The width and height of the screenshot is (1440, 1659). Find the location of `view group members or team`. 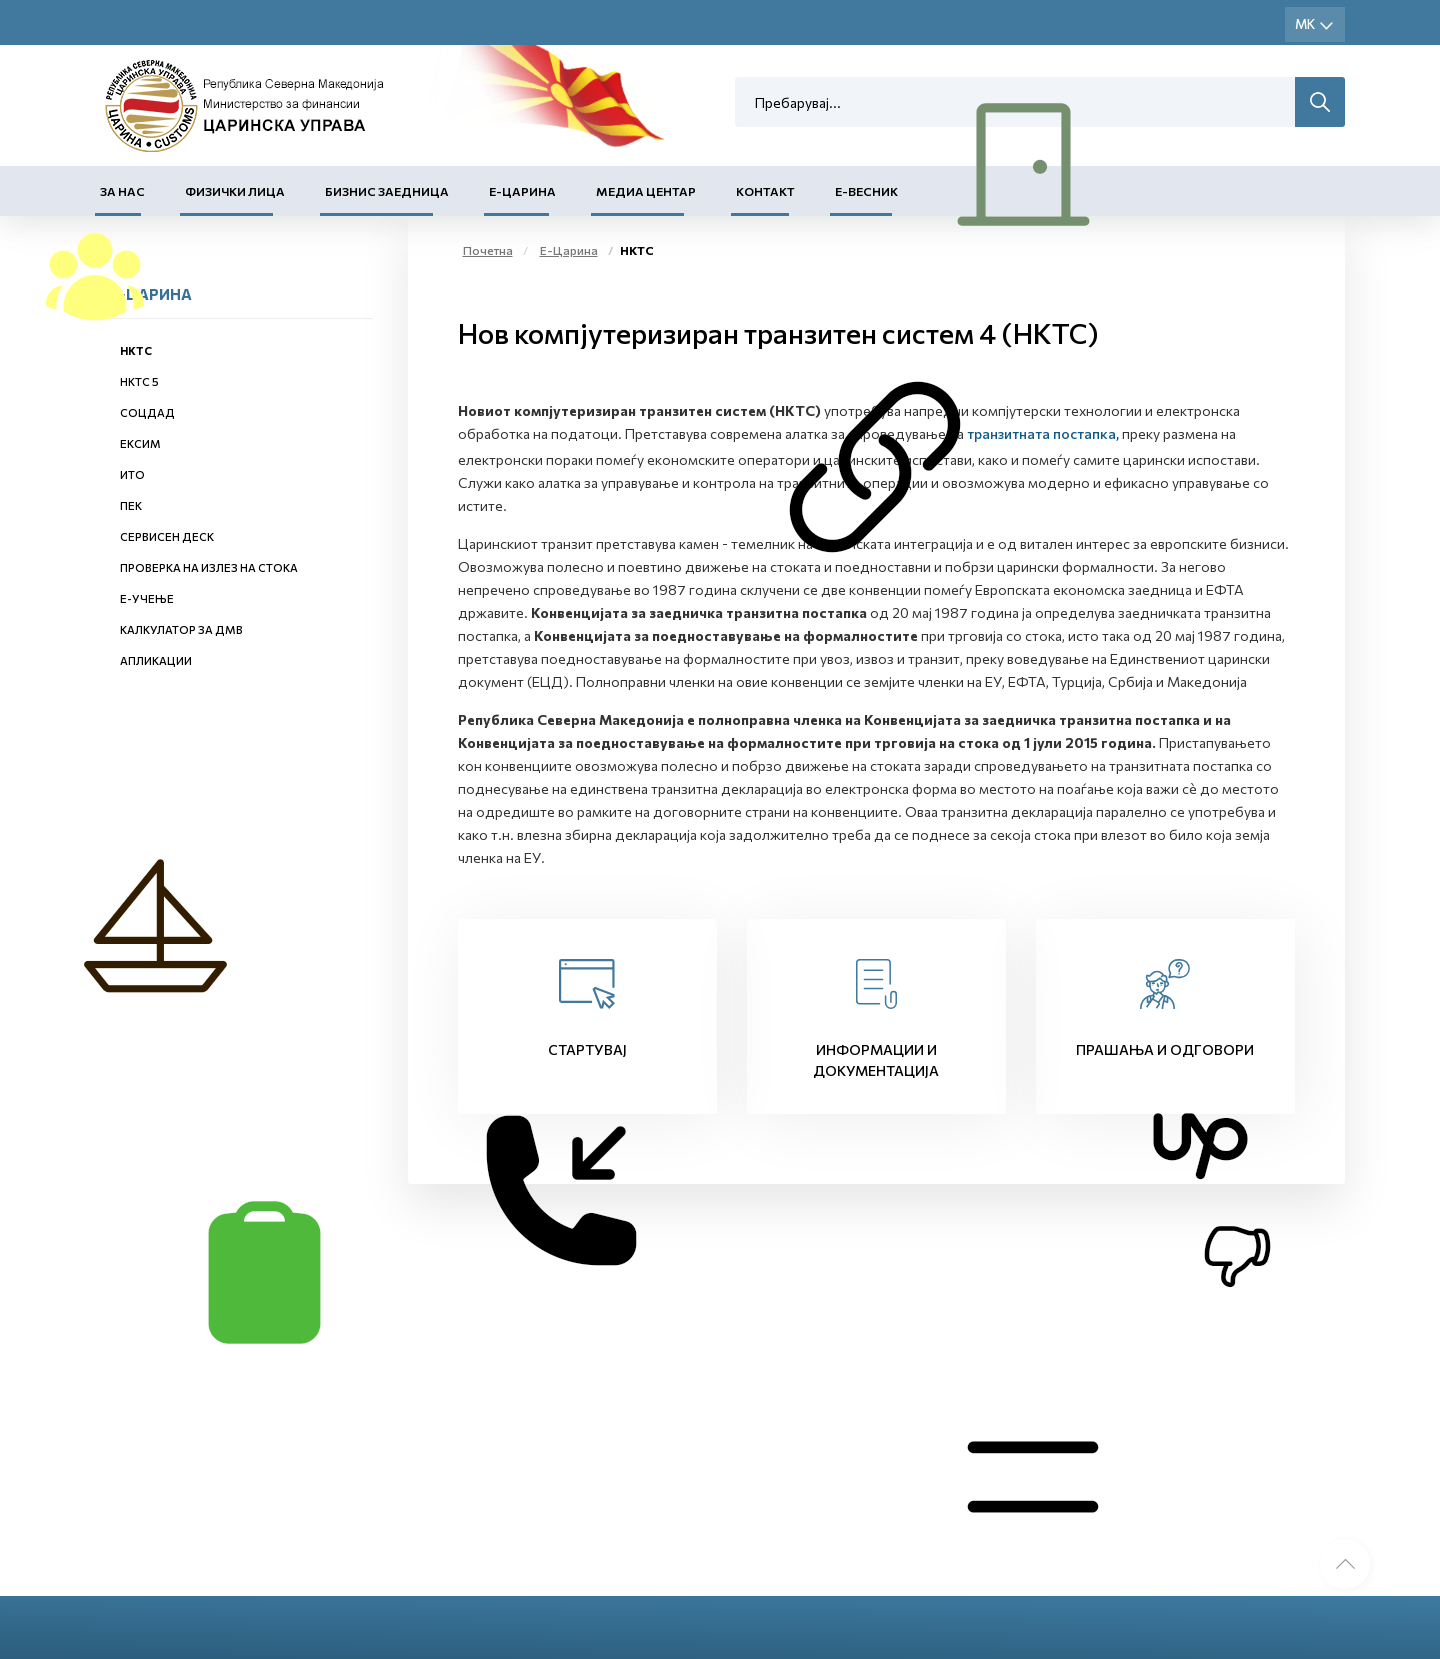

view group members or team is located at coordinates (95, 275).